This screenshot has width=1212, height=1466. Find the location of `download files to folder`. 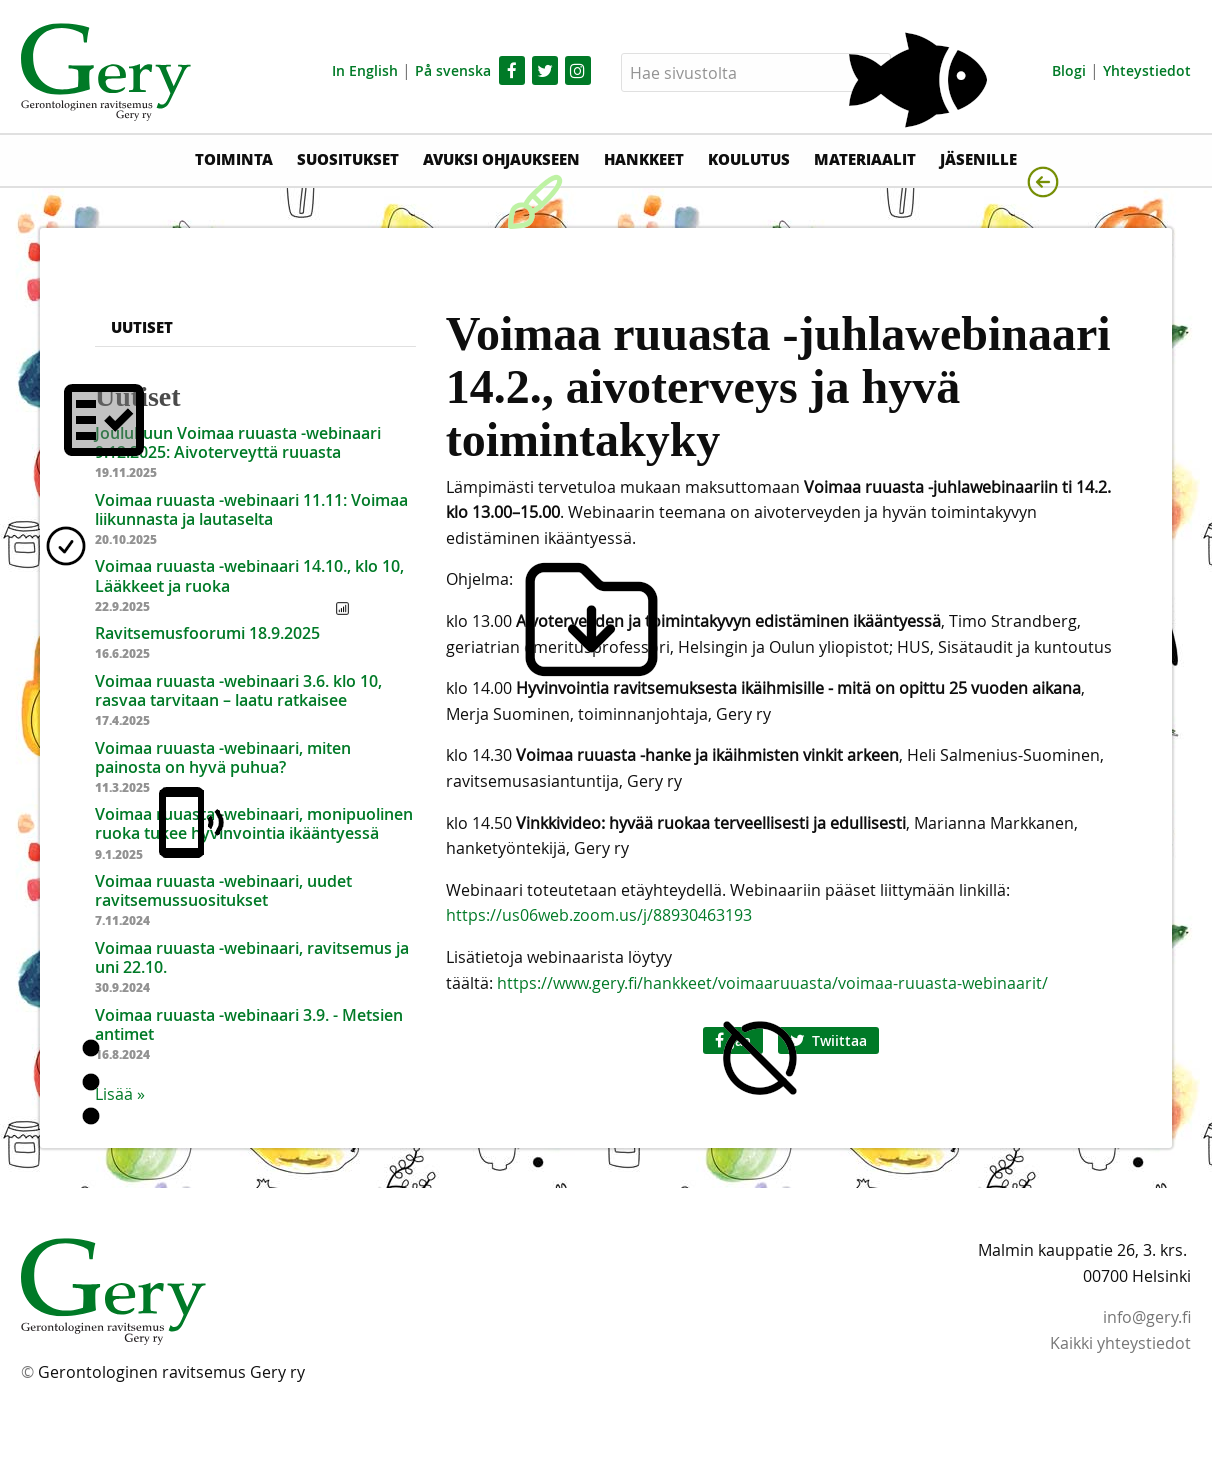

download files to folder is located at coordinates (591, 619).